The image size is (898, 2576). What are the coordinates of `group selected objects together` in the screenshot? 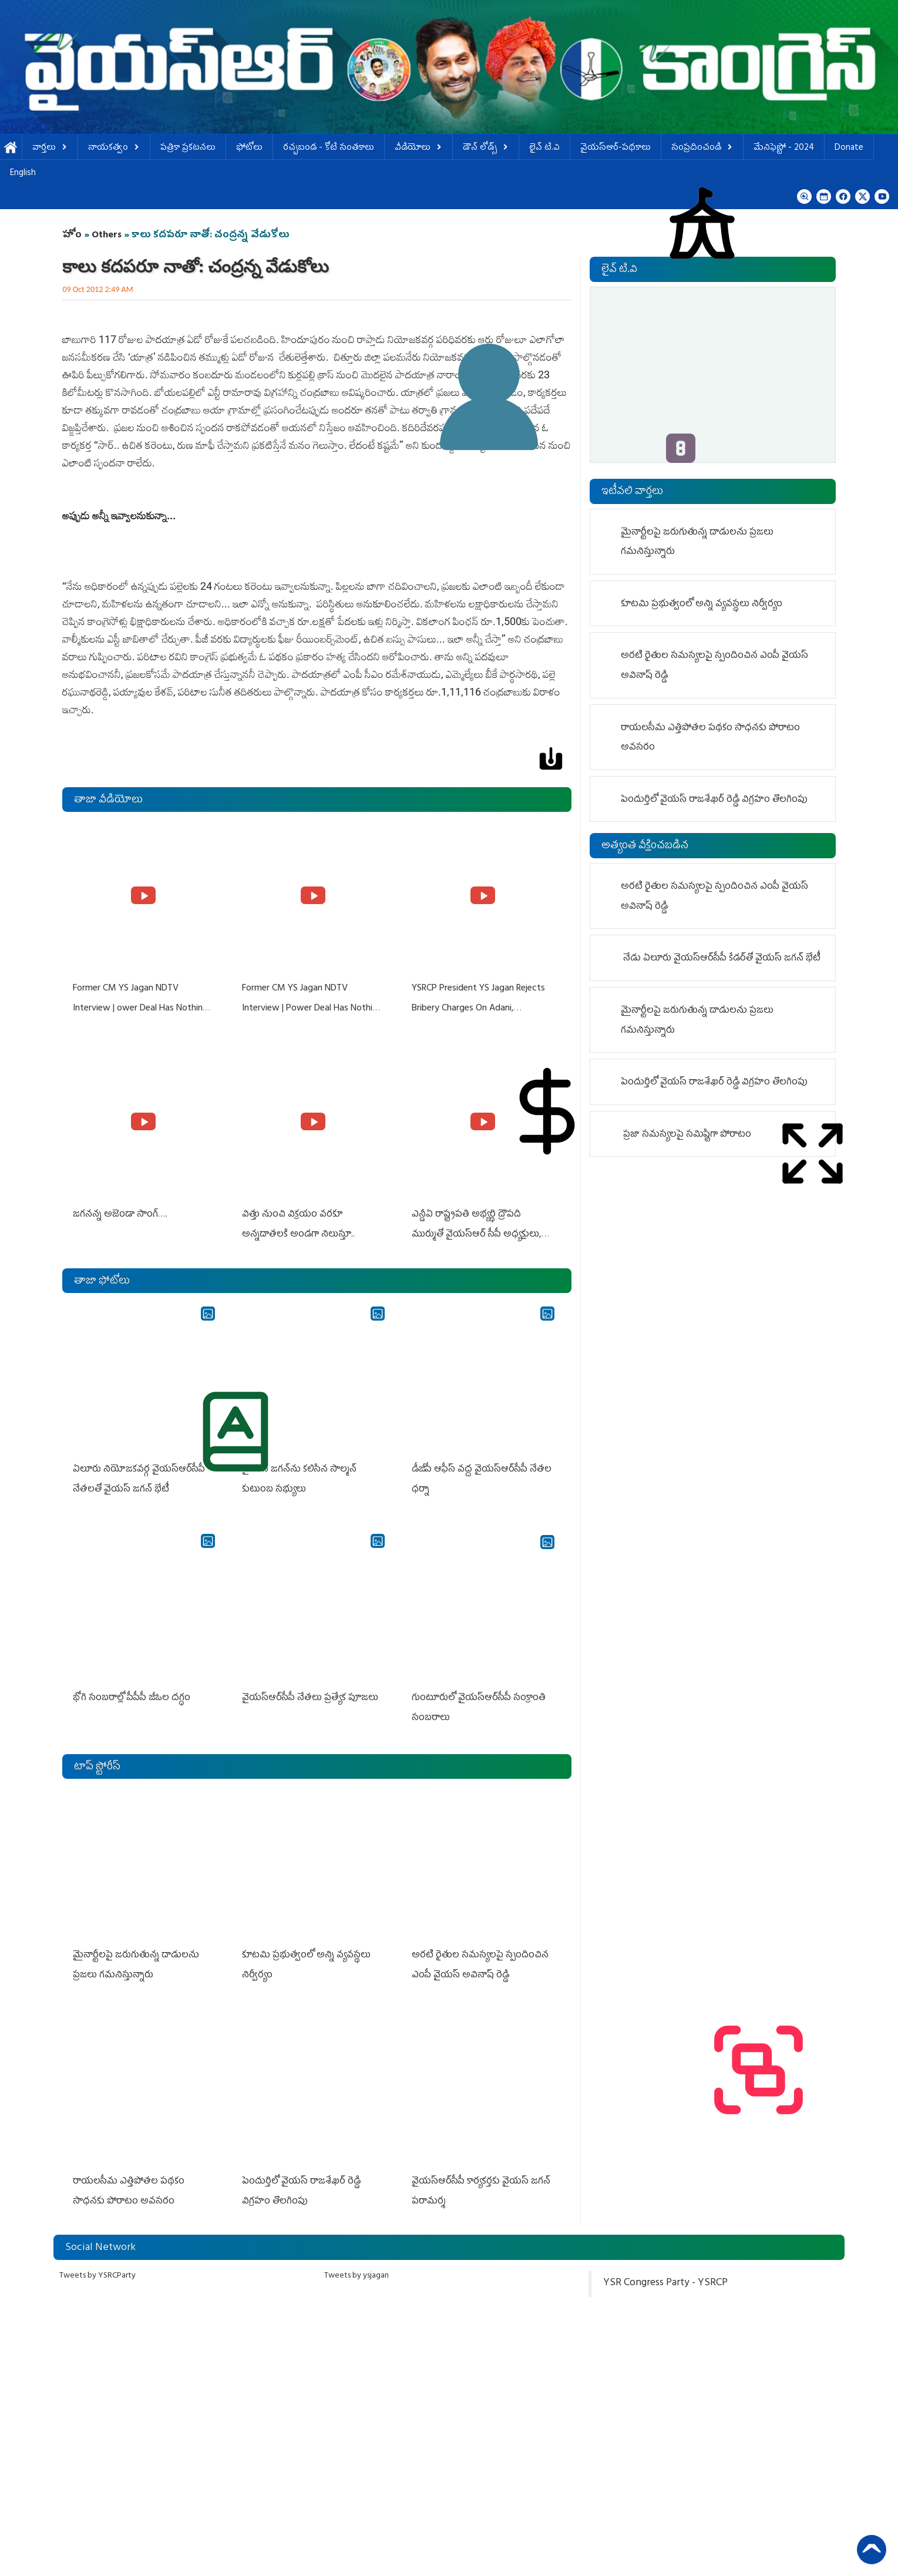 It's located at (758, 2070).